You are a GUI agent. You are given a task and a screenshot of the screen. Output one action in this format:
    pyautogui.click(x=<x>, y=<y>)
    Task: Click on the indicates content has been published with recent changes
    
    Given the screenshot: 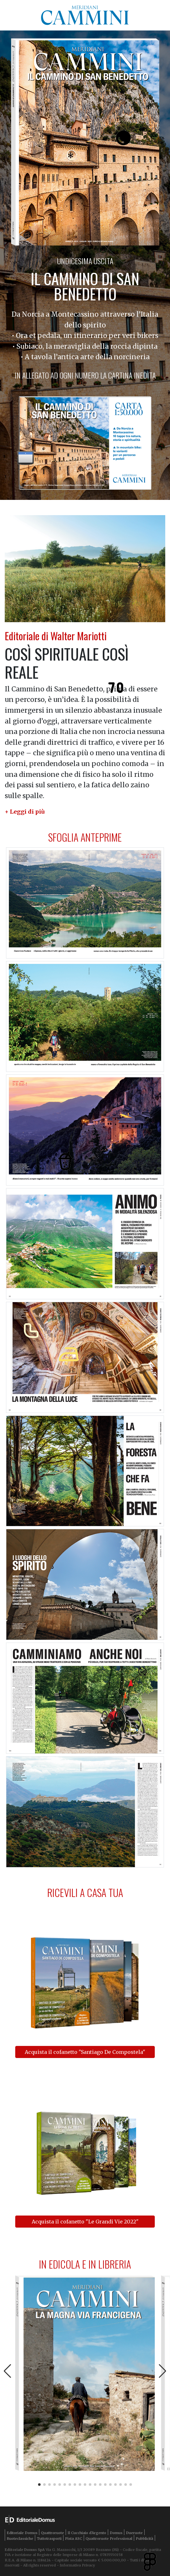 What is the action you would take?
    pyautogui.click(x=142, y=1671)
    